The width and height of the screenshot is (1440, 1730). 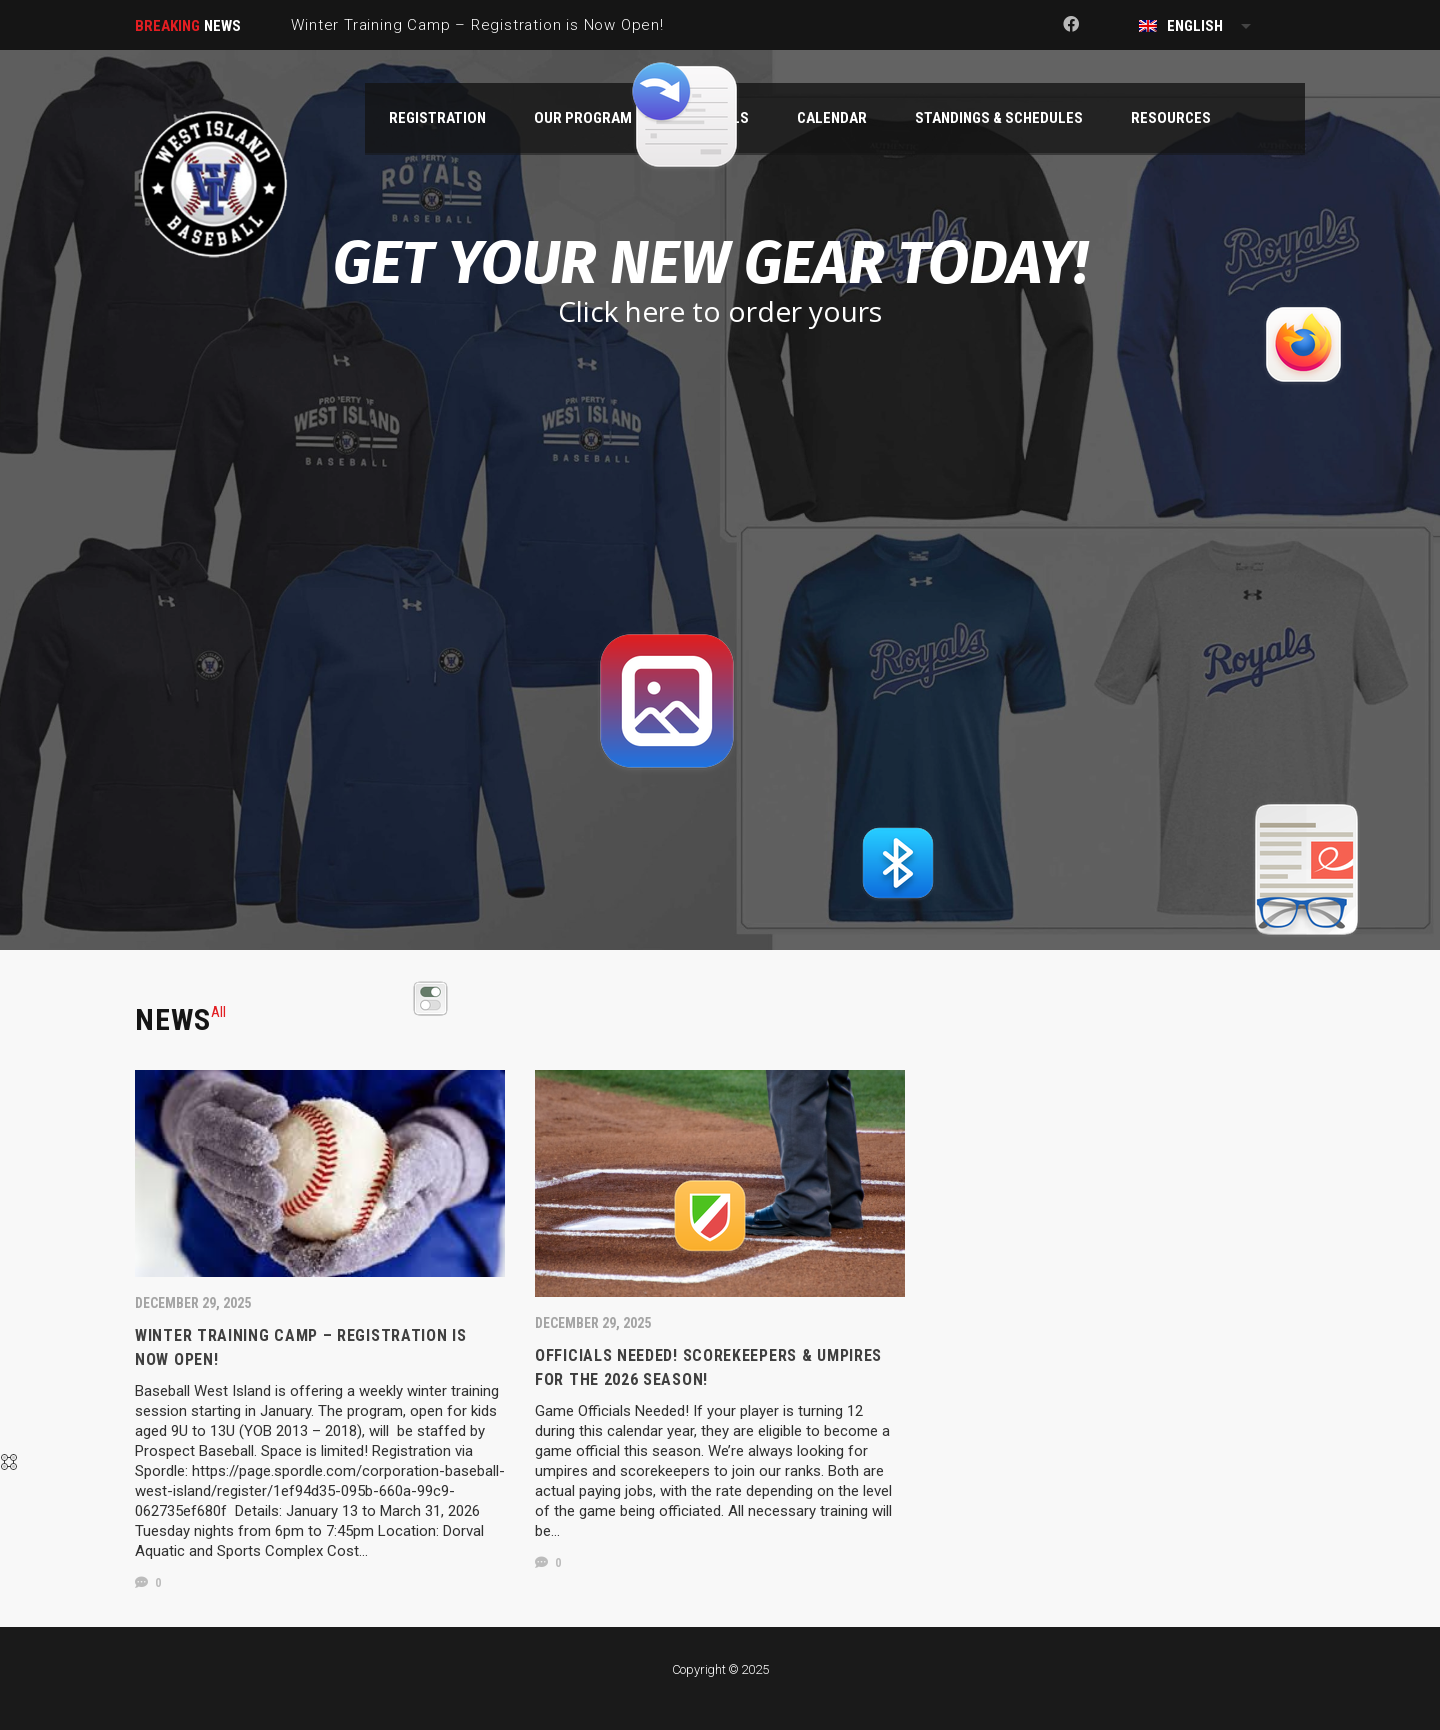 I want to click on open fotema photo gallery app, so click(x=667, y=701).